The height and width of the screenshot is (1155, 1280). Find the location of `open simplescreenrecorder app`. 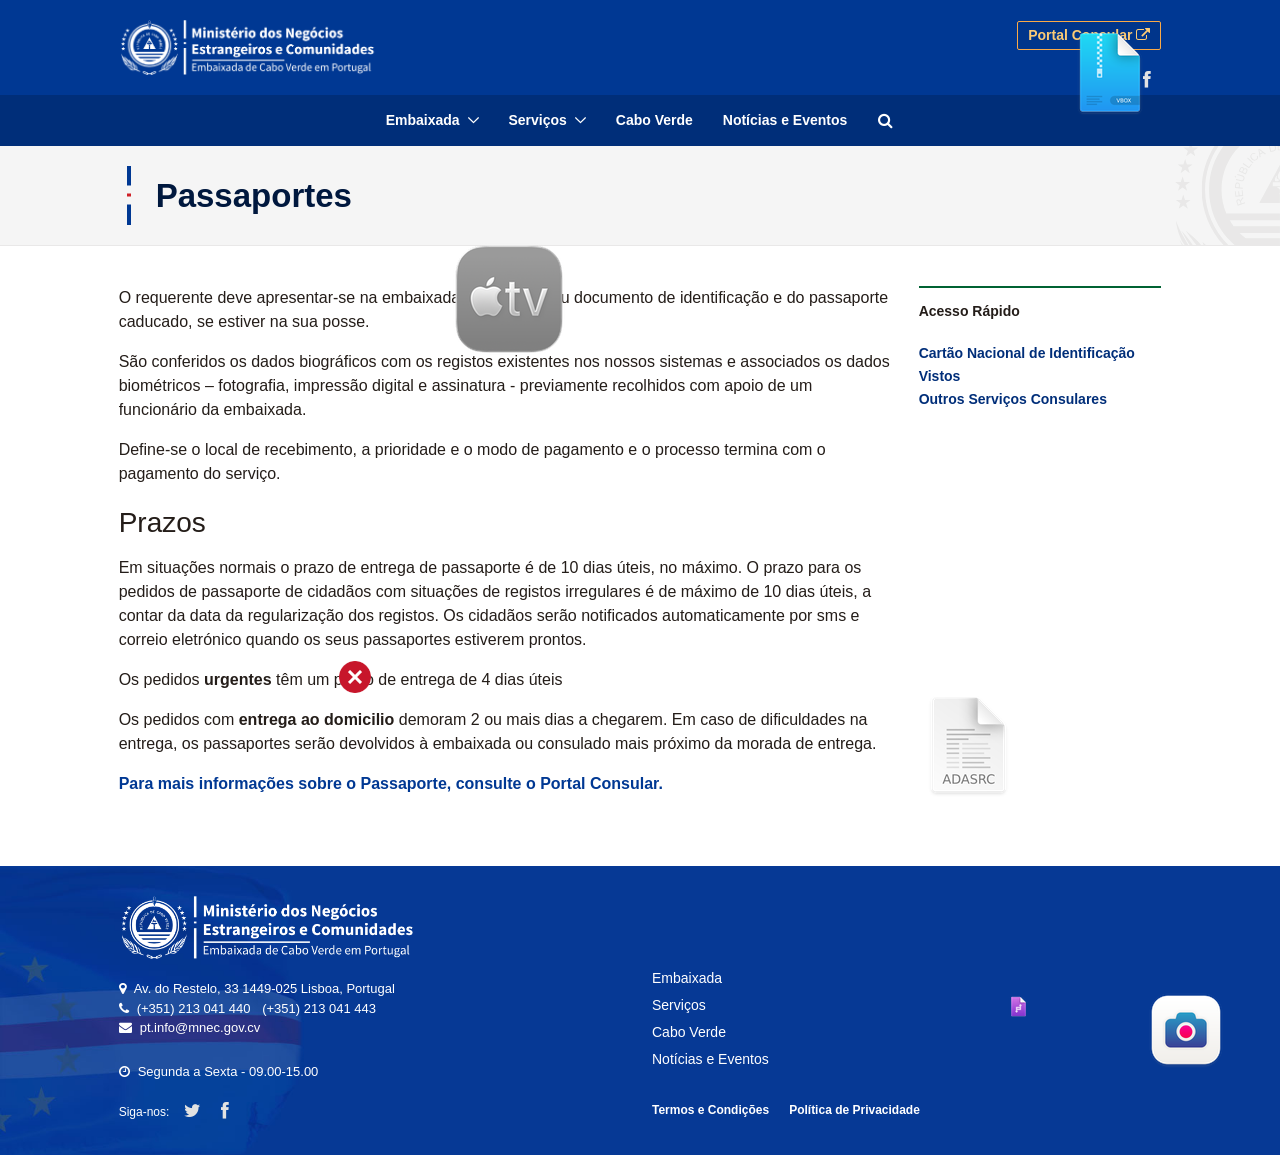

open simplescreenrecorder app is located at coordinates (1186, 1030).